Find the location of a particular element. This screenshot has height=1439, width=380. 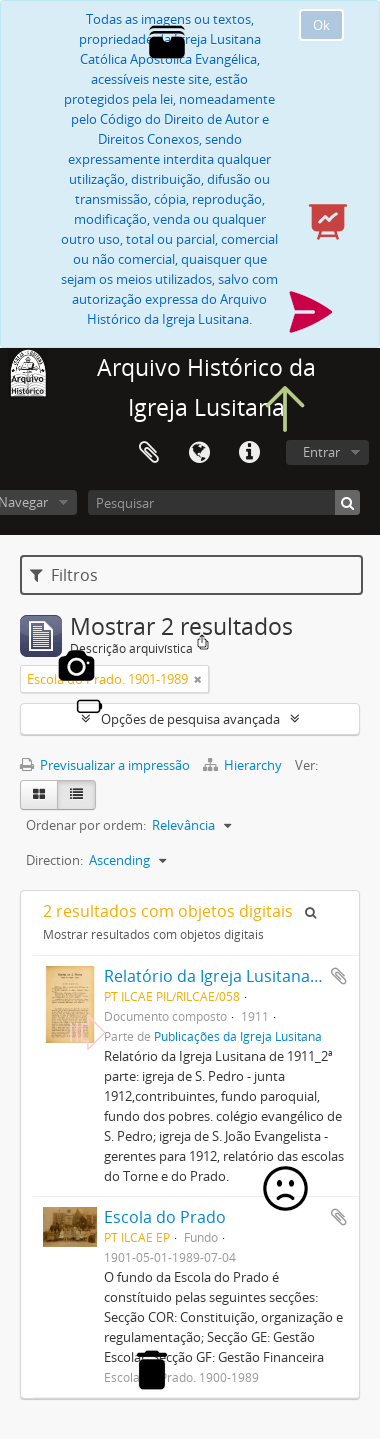

take a photo is located at coordinates (76, 665).